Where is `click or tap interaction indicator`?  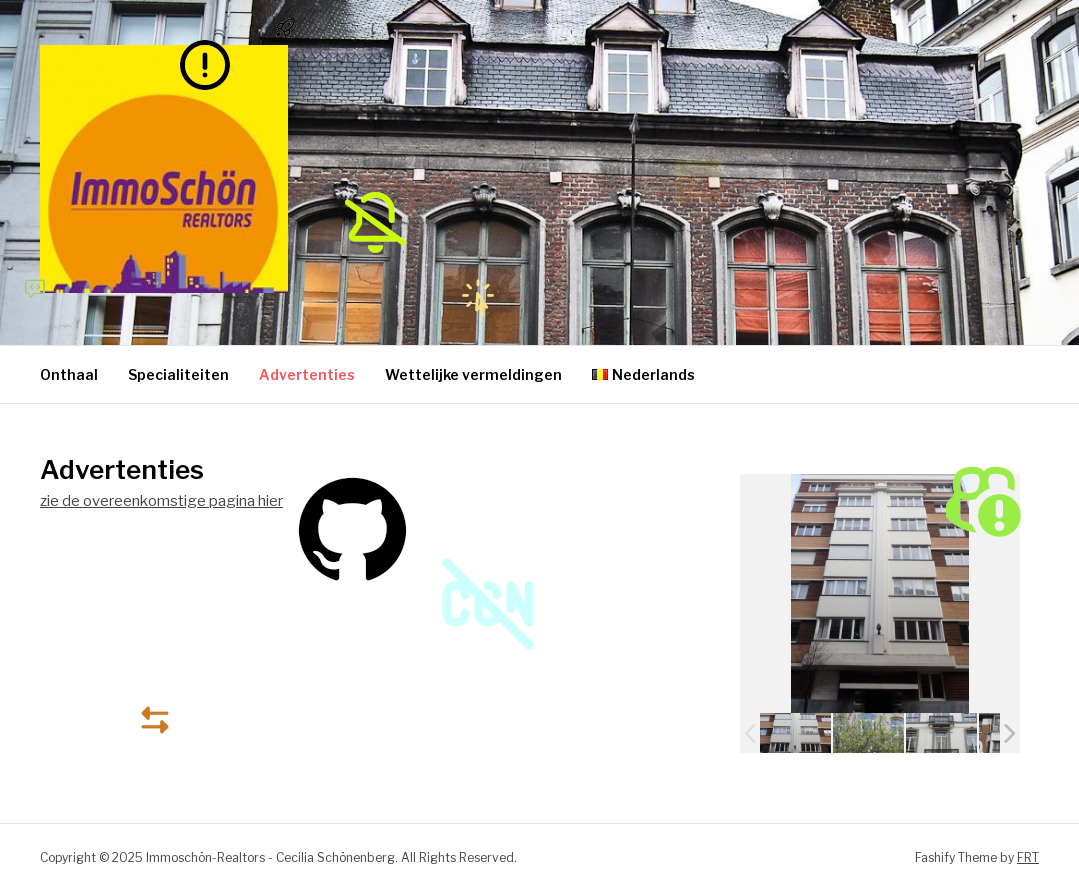
click or tap interaction indicator is located at coordinates (478, 298).